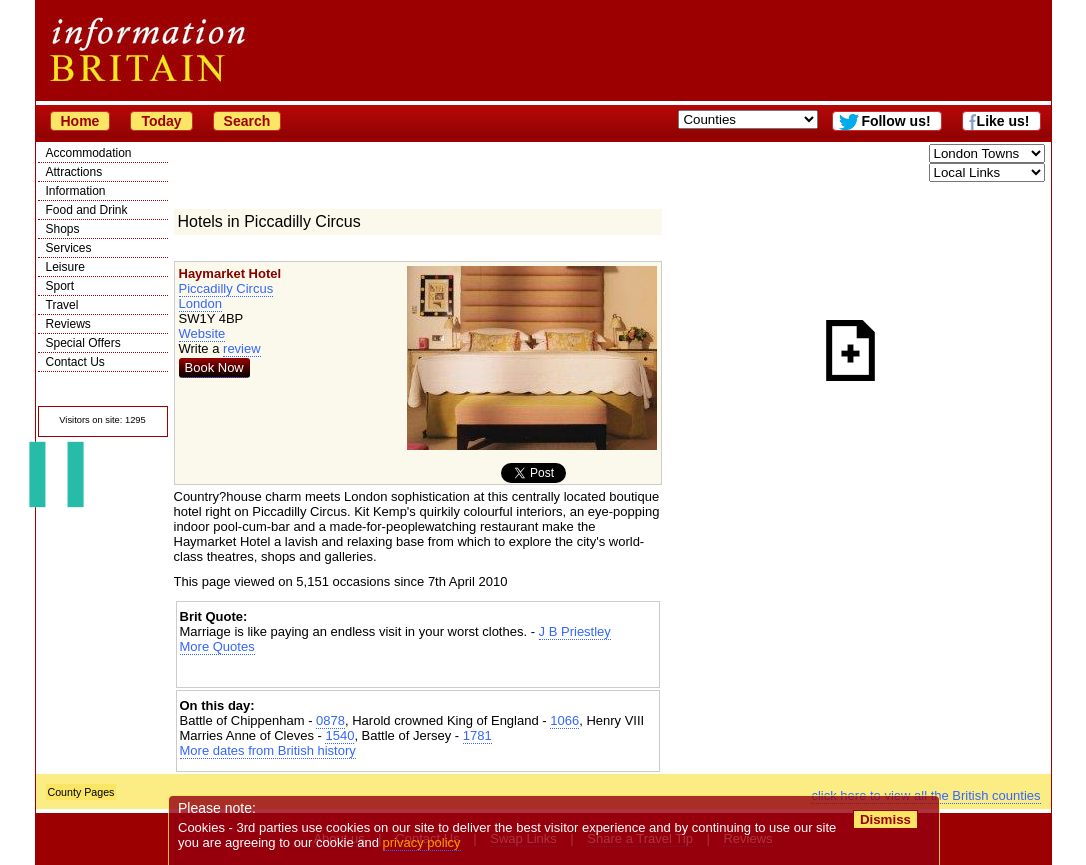 This screenshot has height=865, width=1086. Describe the element at coordinates (850, 350) in the screenshot. I see `create a new document` at that location.